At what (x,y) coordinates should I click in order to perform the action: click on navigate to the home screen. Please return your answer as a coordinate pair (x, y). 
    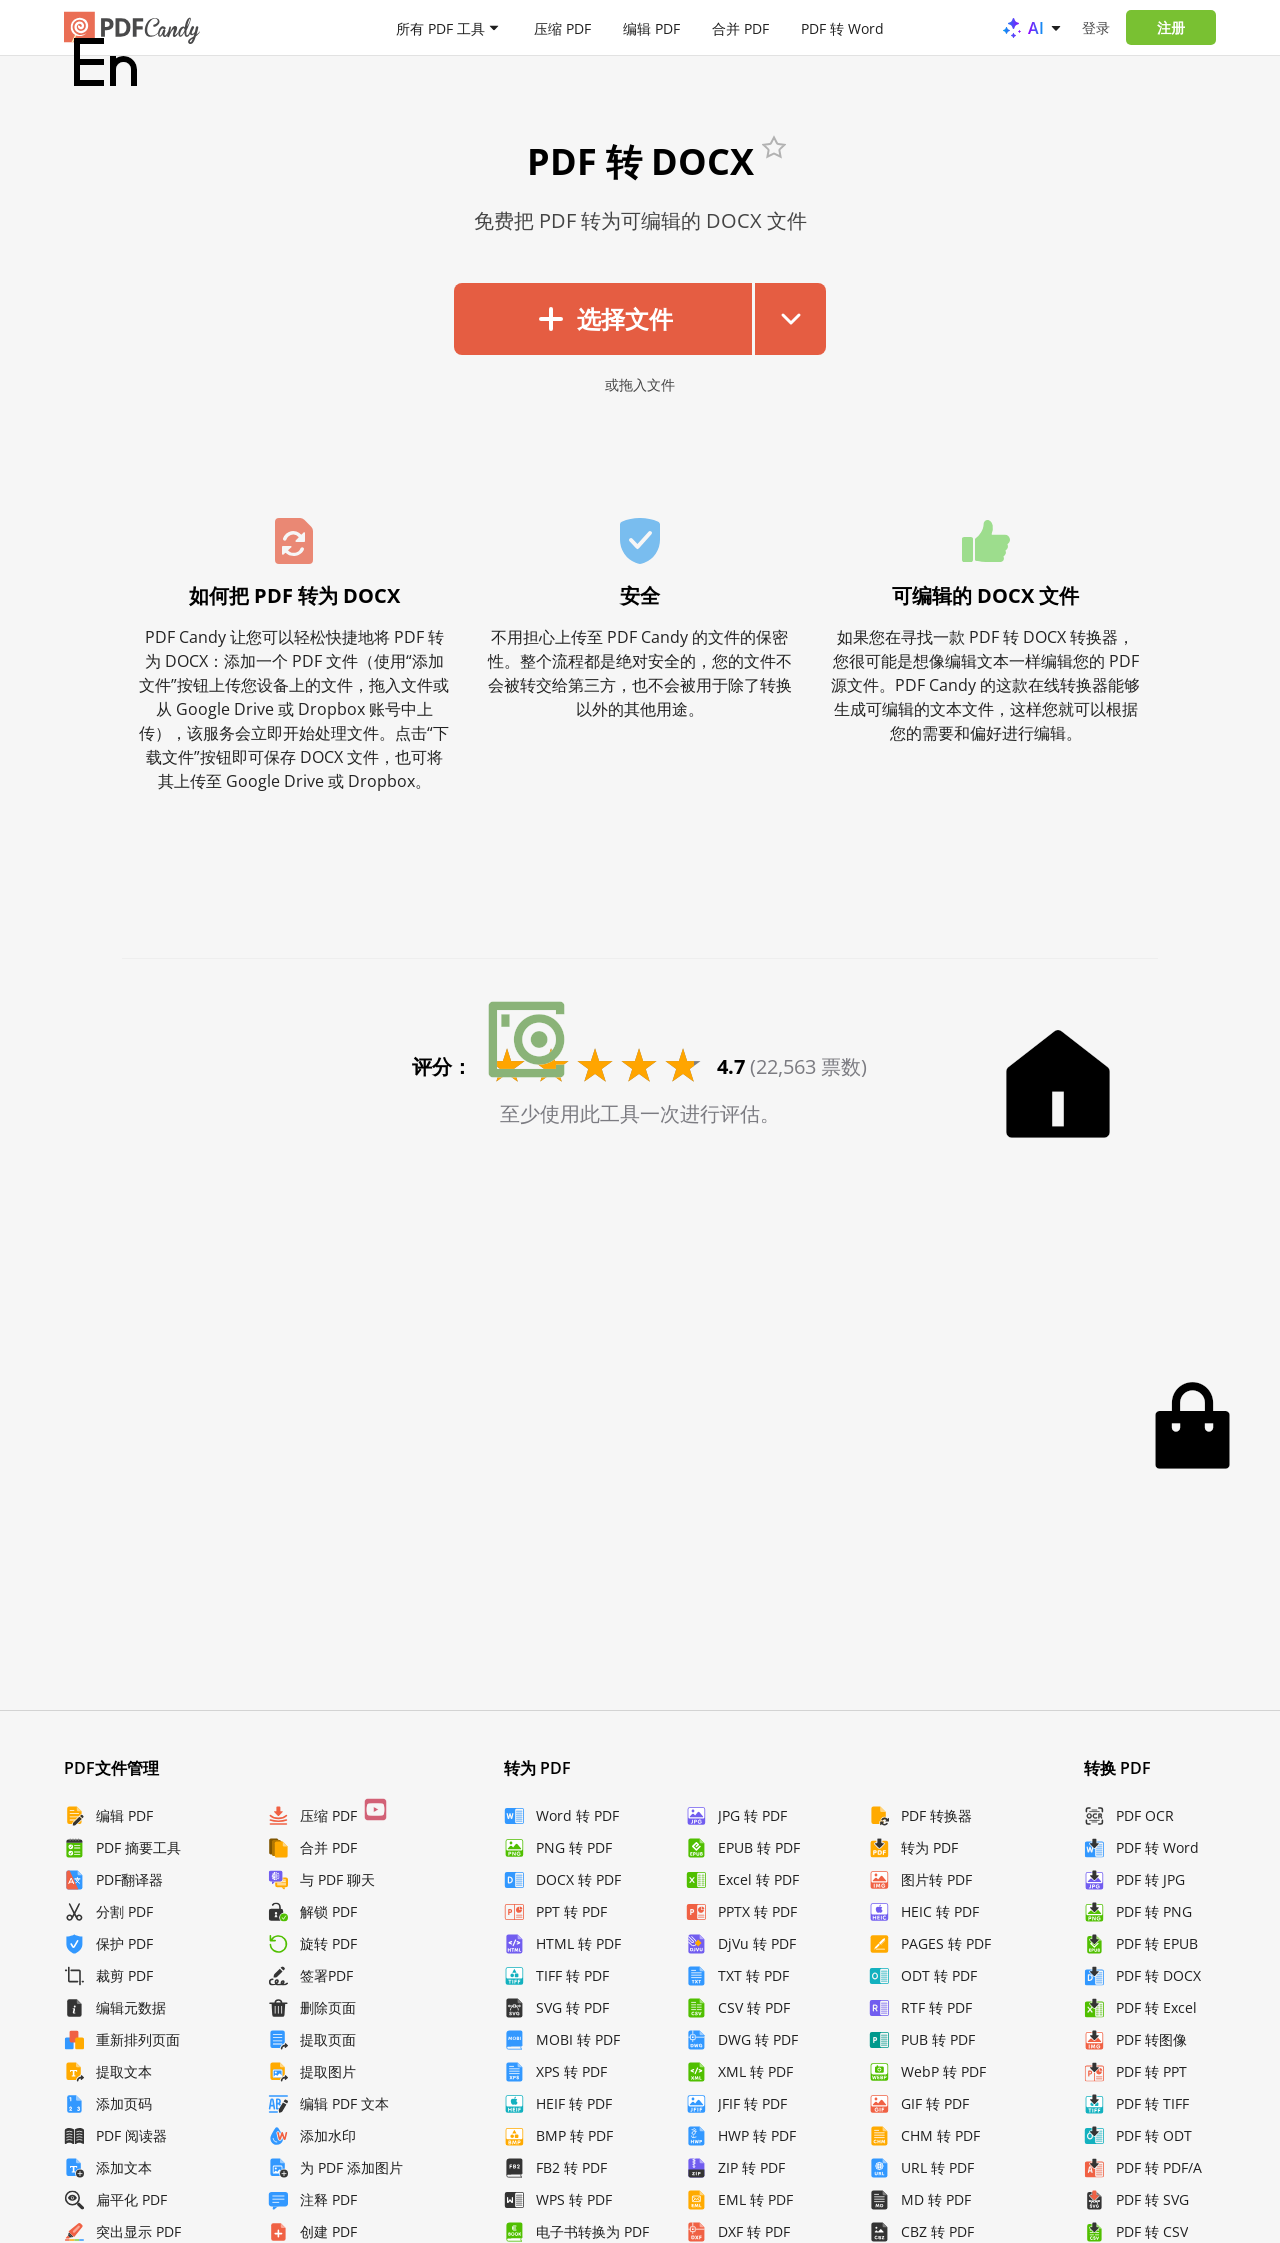
    Looking at the image, I should click on (1058, 1086).